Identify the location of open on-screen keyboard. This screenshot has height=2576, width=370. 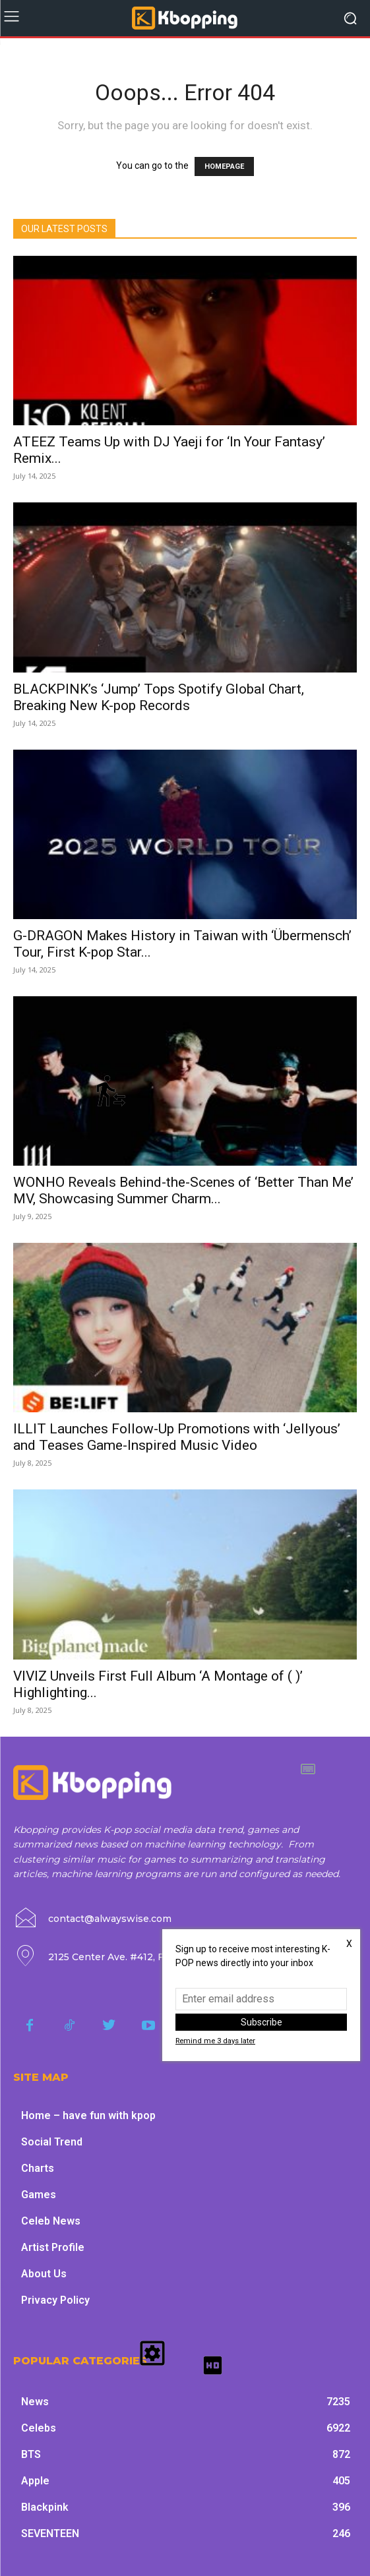
(308, 1769).